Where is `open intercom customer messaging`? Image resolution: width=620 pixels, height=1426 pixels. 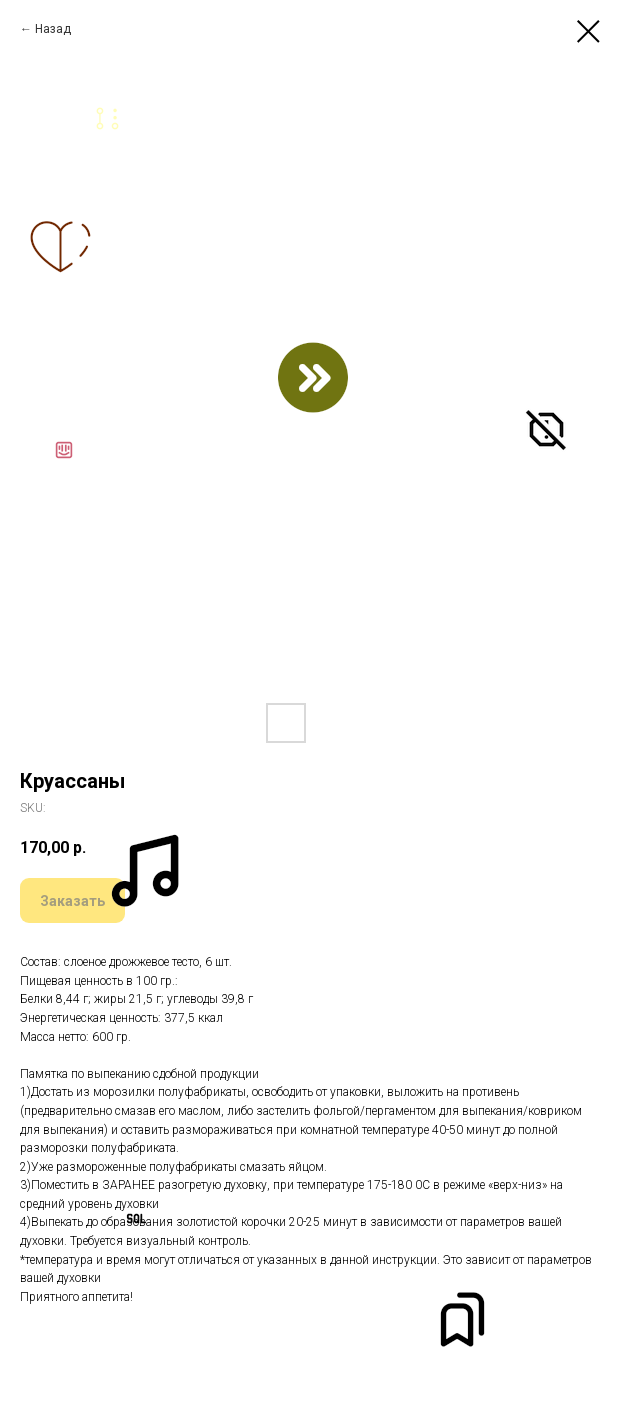 open intercom customer messaging is located at coordinates (64, 450).